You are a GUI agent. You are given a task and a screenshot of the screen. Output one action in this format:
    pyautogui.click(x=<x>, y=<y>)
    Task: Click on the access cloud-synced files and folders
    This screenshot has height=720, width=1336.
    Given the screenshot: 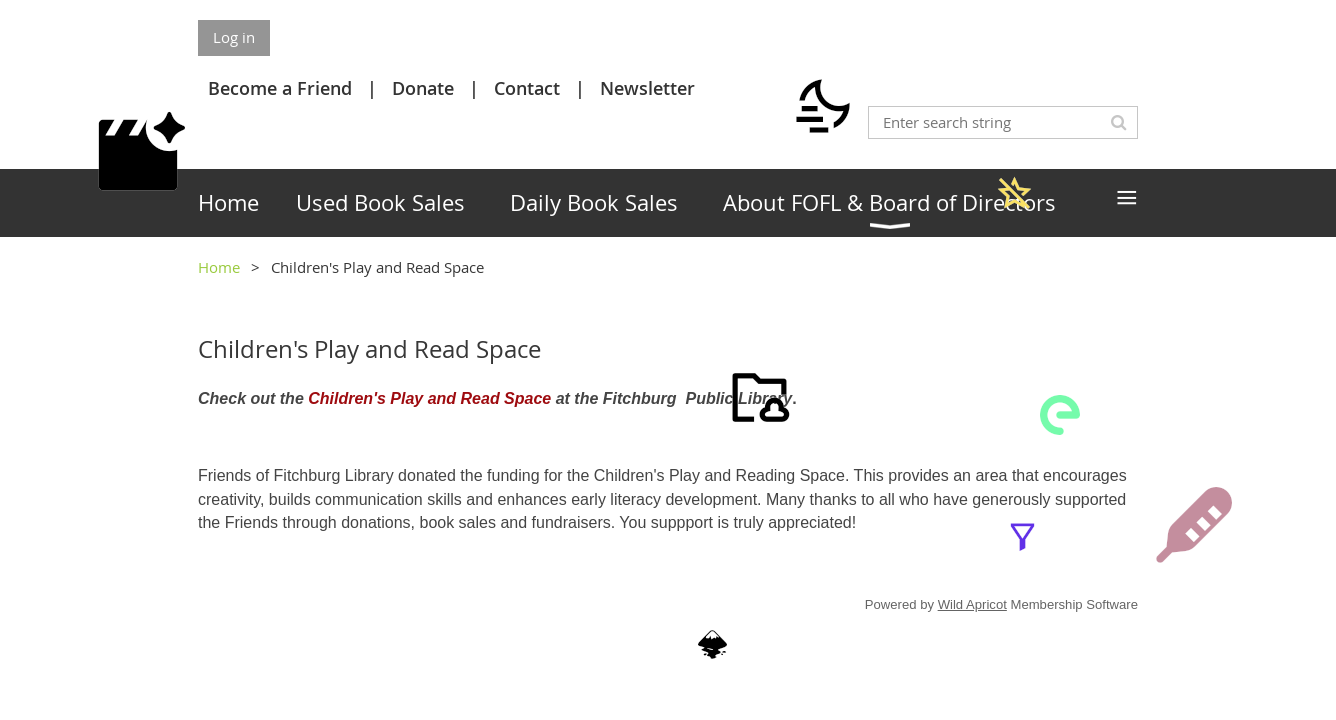 What is the action you would take?
    pyautogui.click(x=759, y=397)
    